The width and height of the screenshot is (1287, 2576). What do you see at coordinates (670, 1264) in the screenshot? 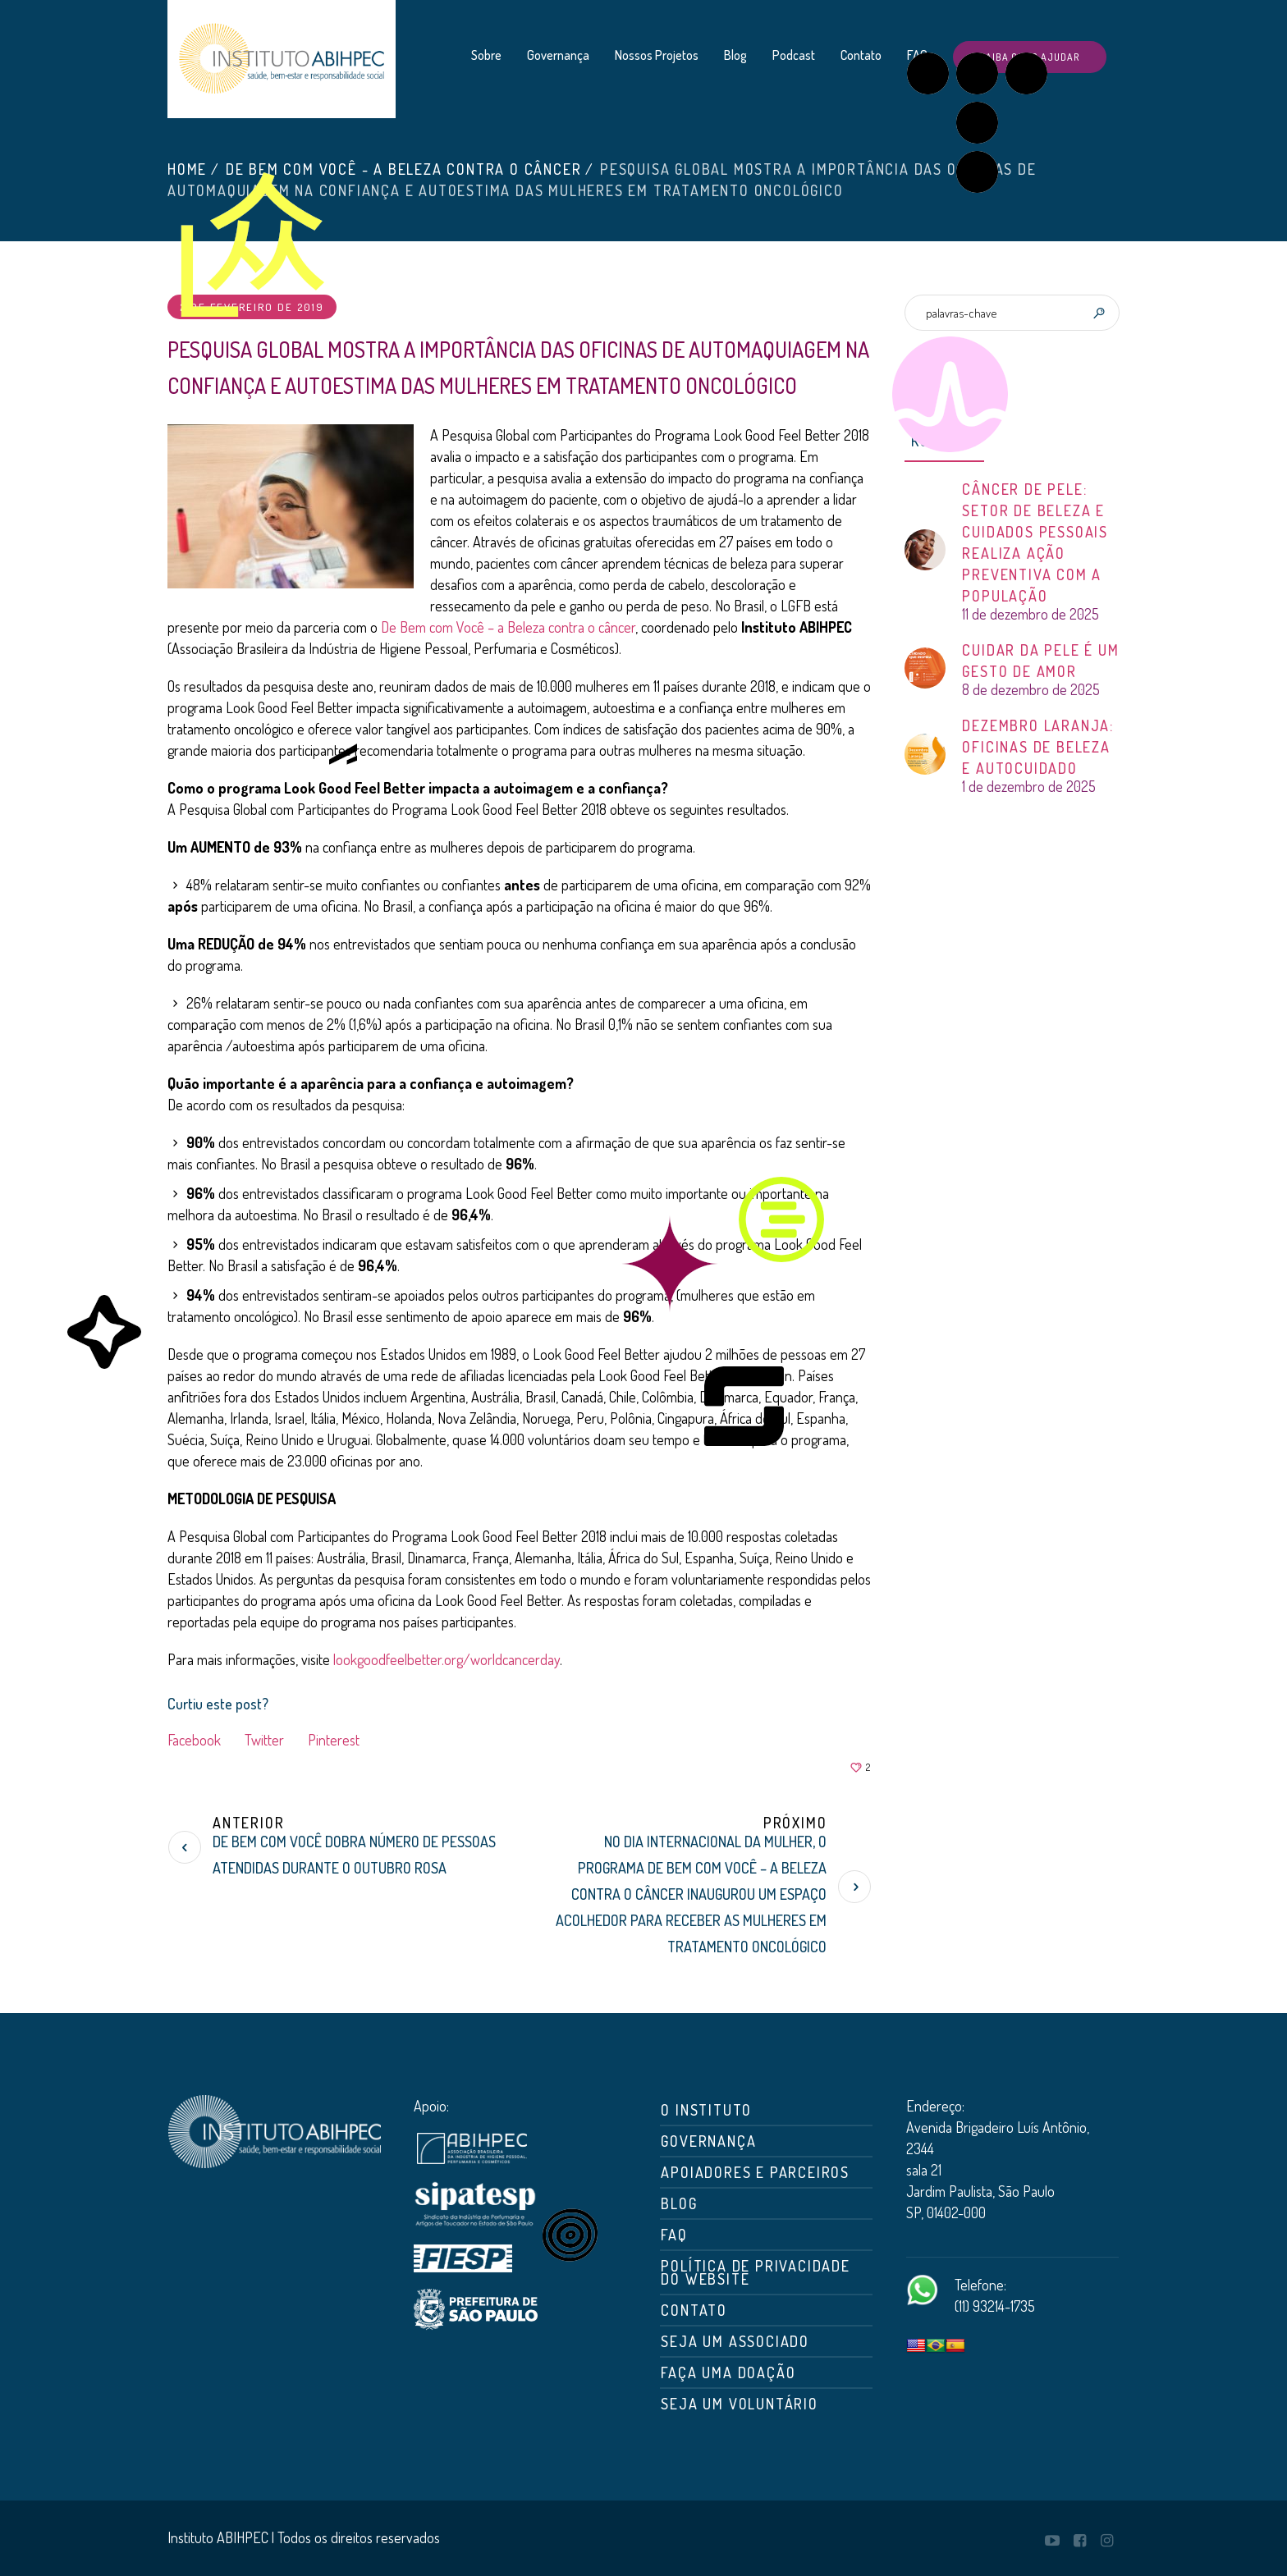
I see `open Google Gemini AI assistant` at bounding box center [670, 1264].